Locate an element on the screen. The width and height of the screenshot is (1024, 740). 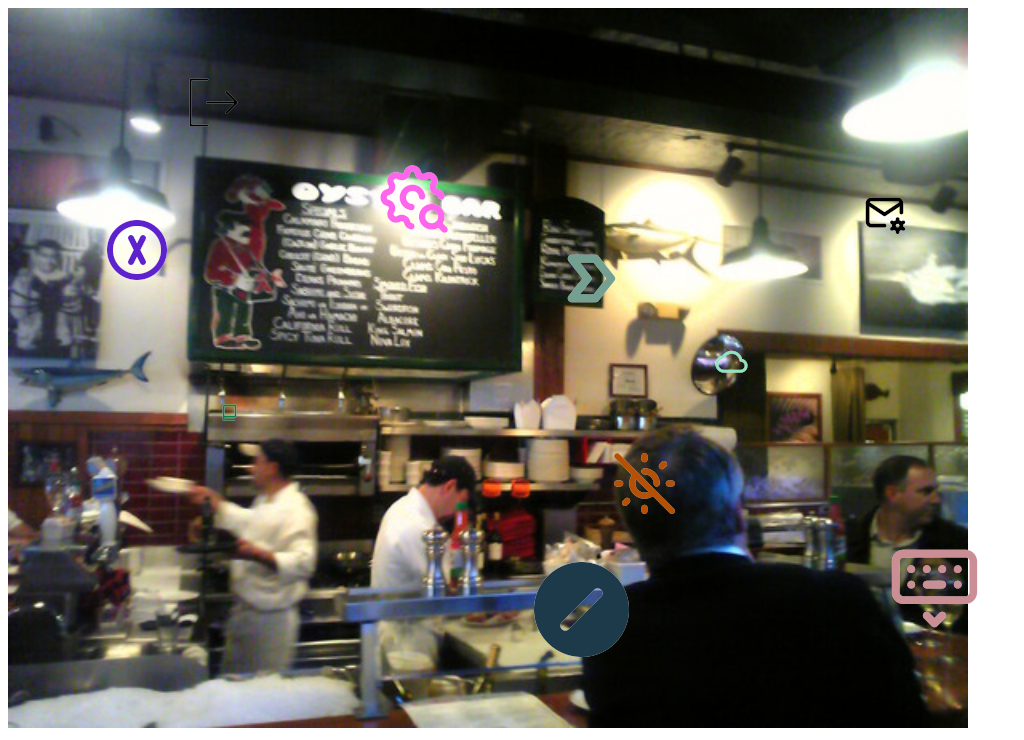
access email settings is located at coordinates (884, 212).